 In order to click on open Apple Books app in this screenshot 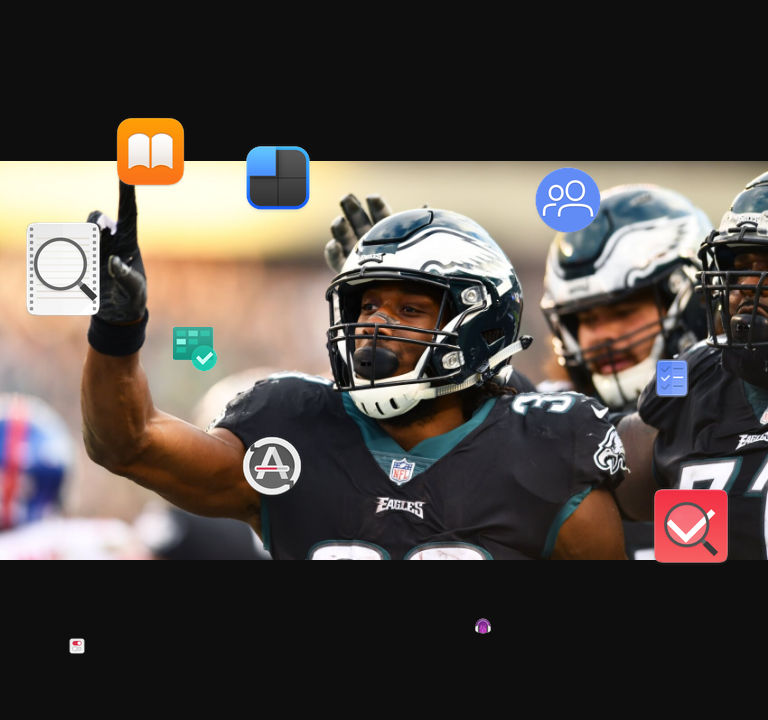, I will do `click(150, 151)`.